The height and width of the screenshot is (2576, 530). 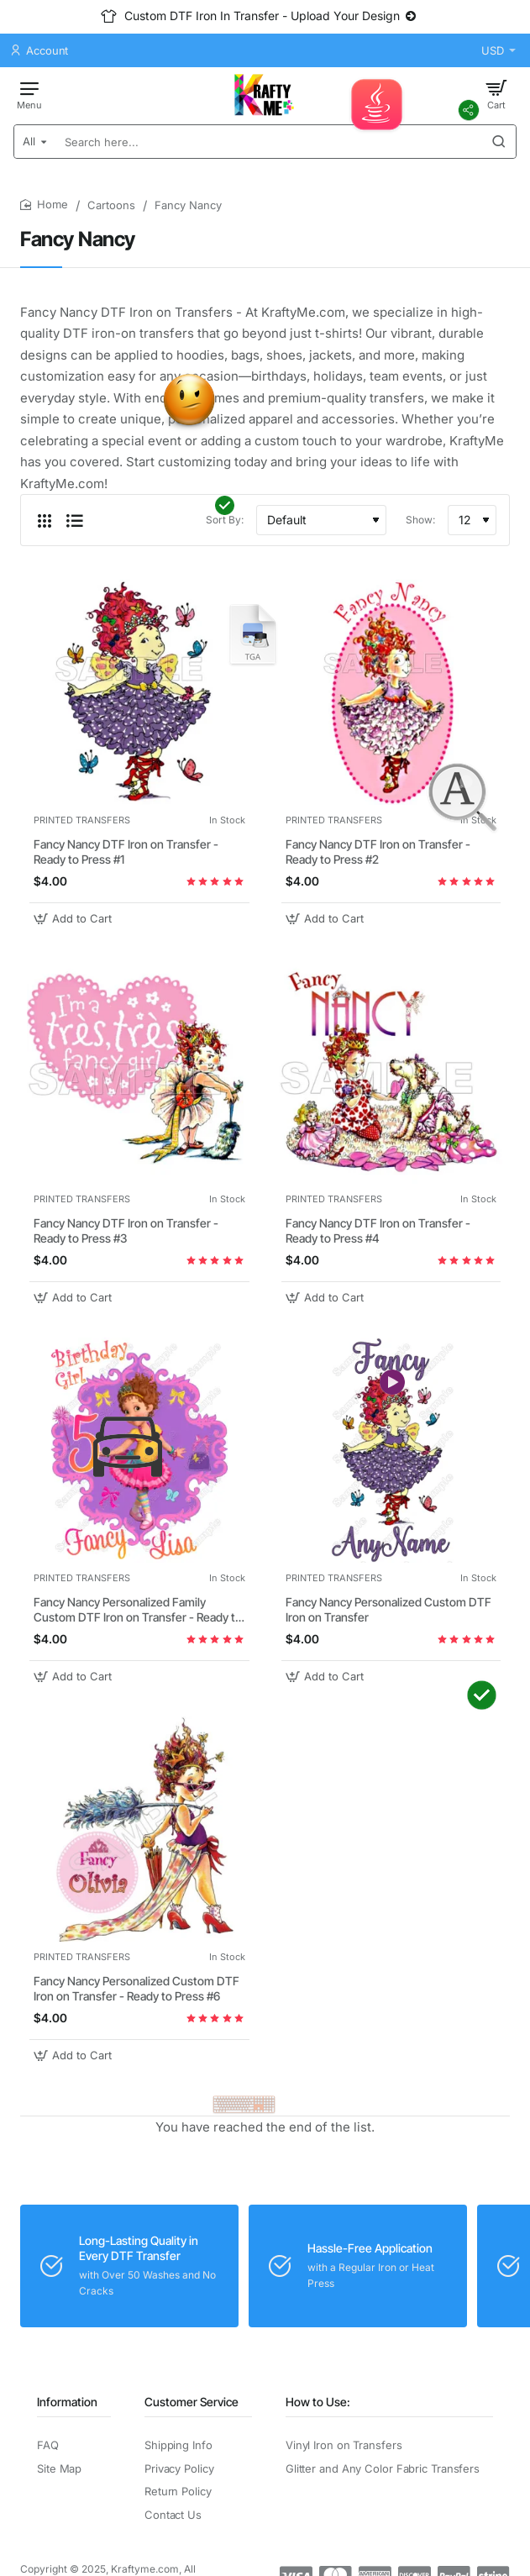 What do you see at coordinates (376, 105) in the screenshot?
I see `open java application settings` at bounding box center [376, 105].